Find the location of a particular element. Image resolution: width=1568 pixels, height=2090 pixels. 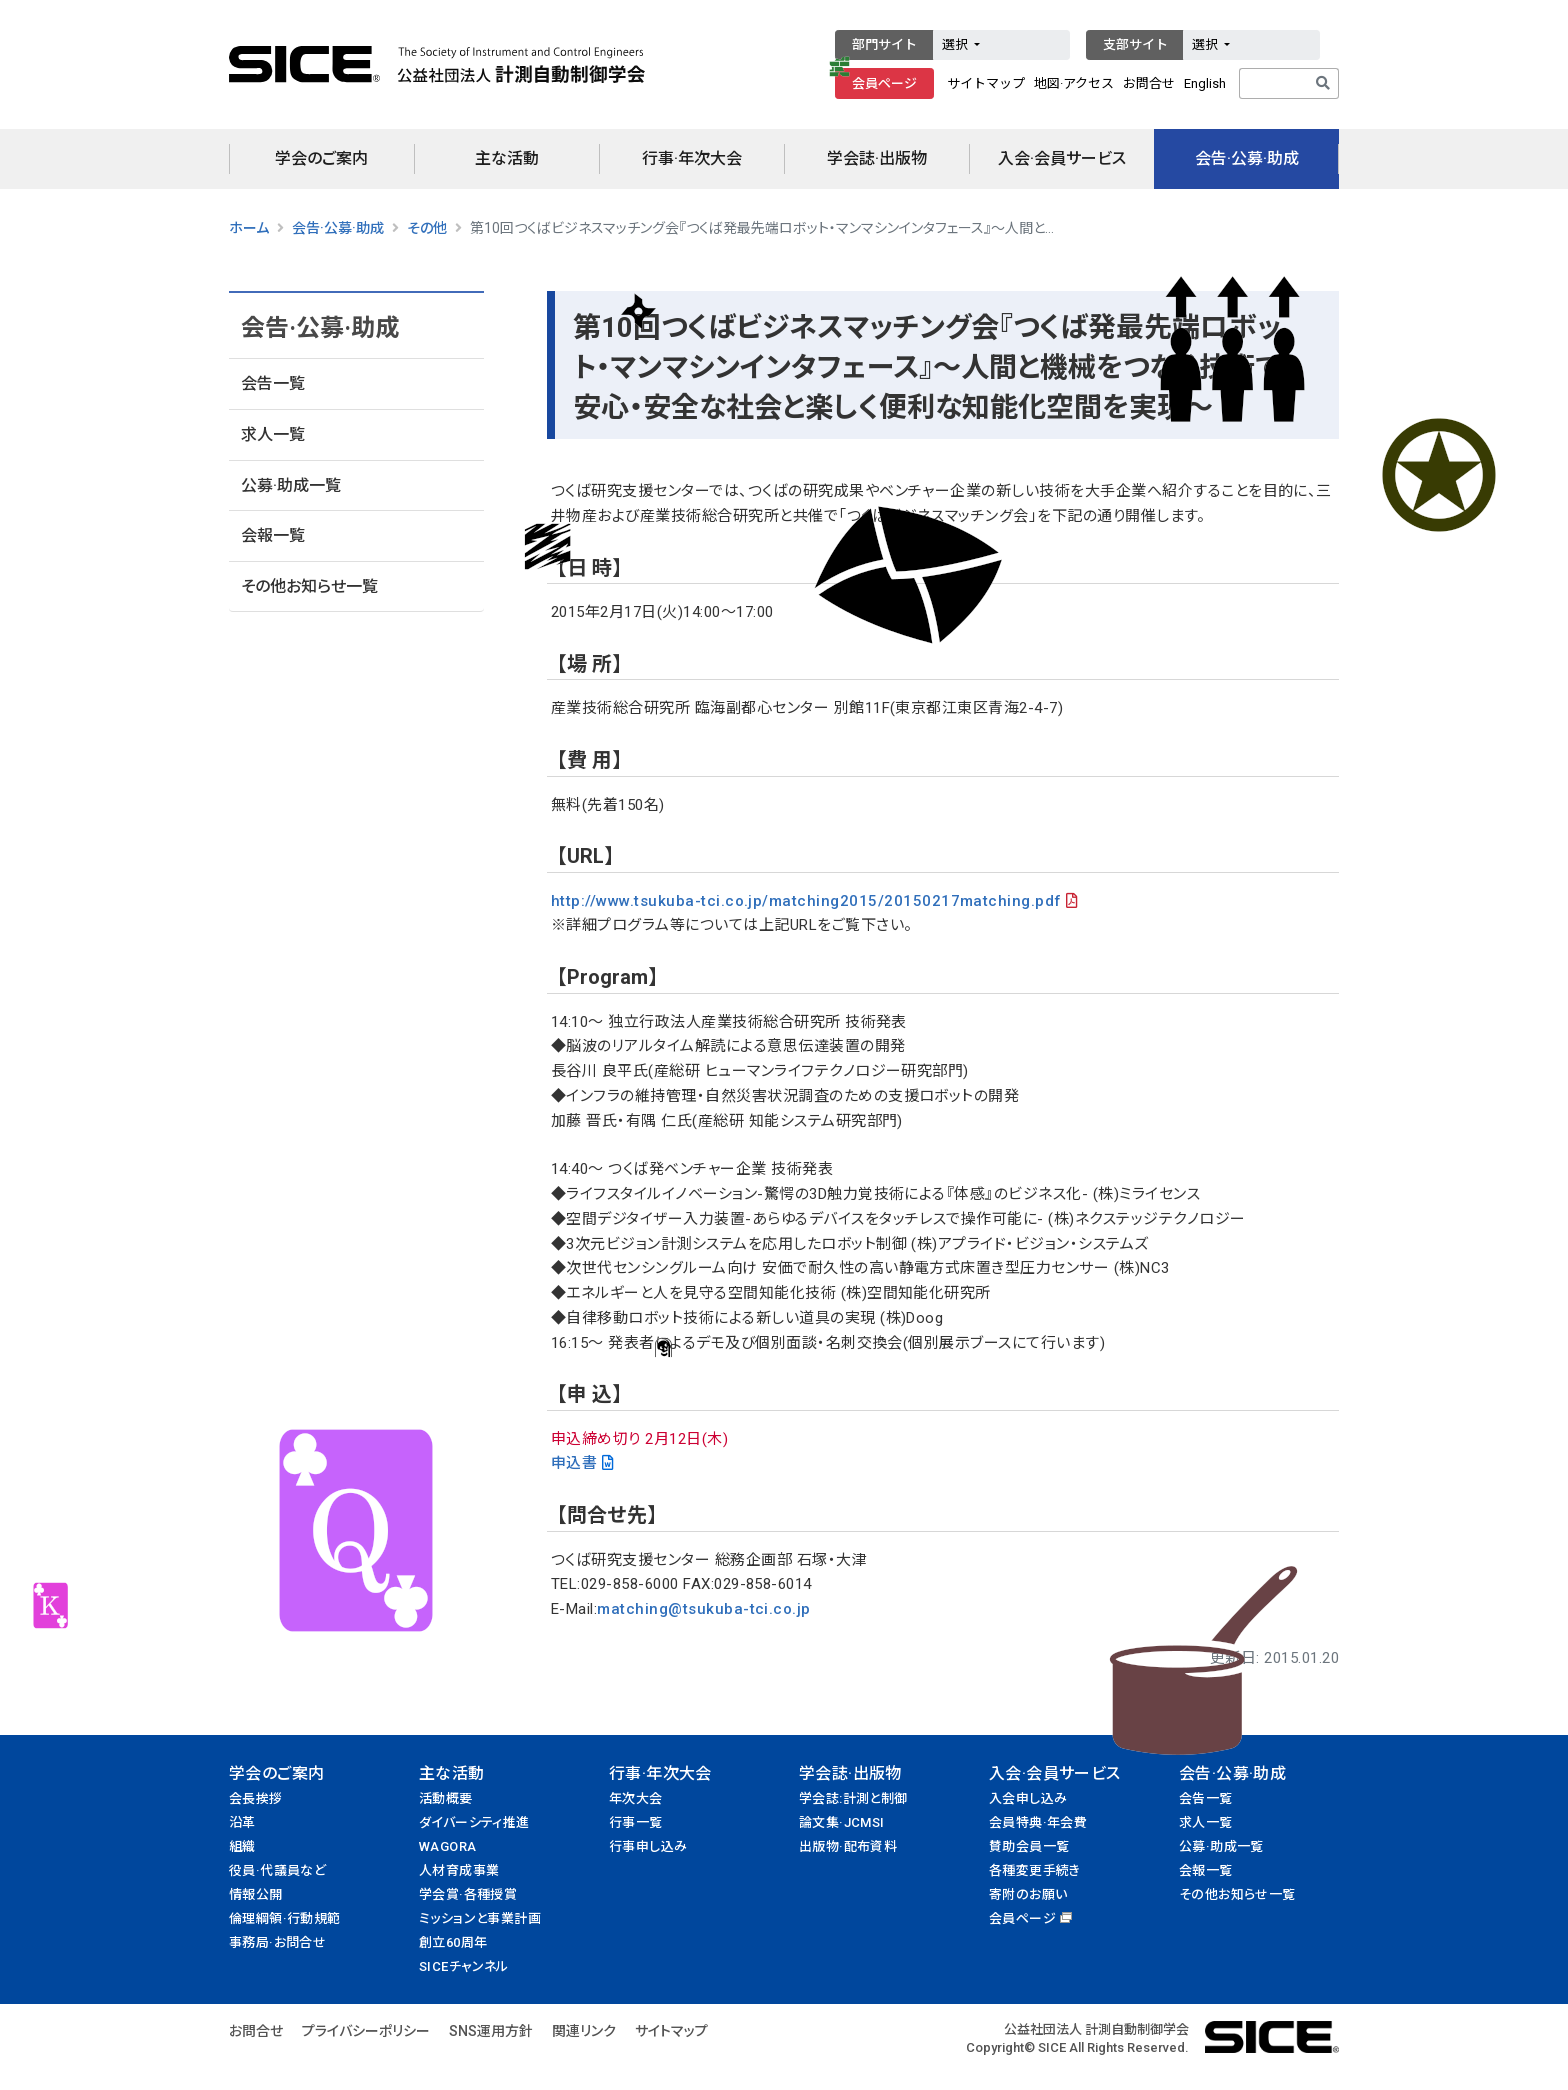

ninja or stealth game mode is located at coordinates (638, 311).